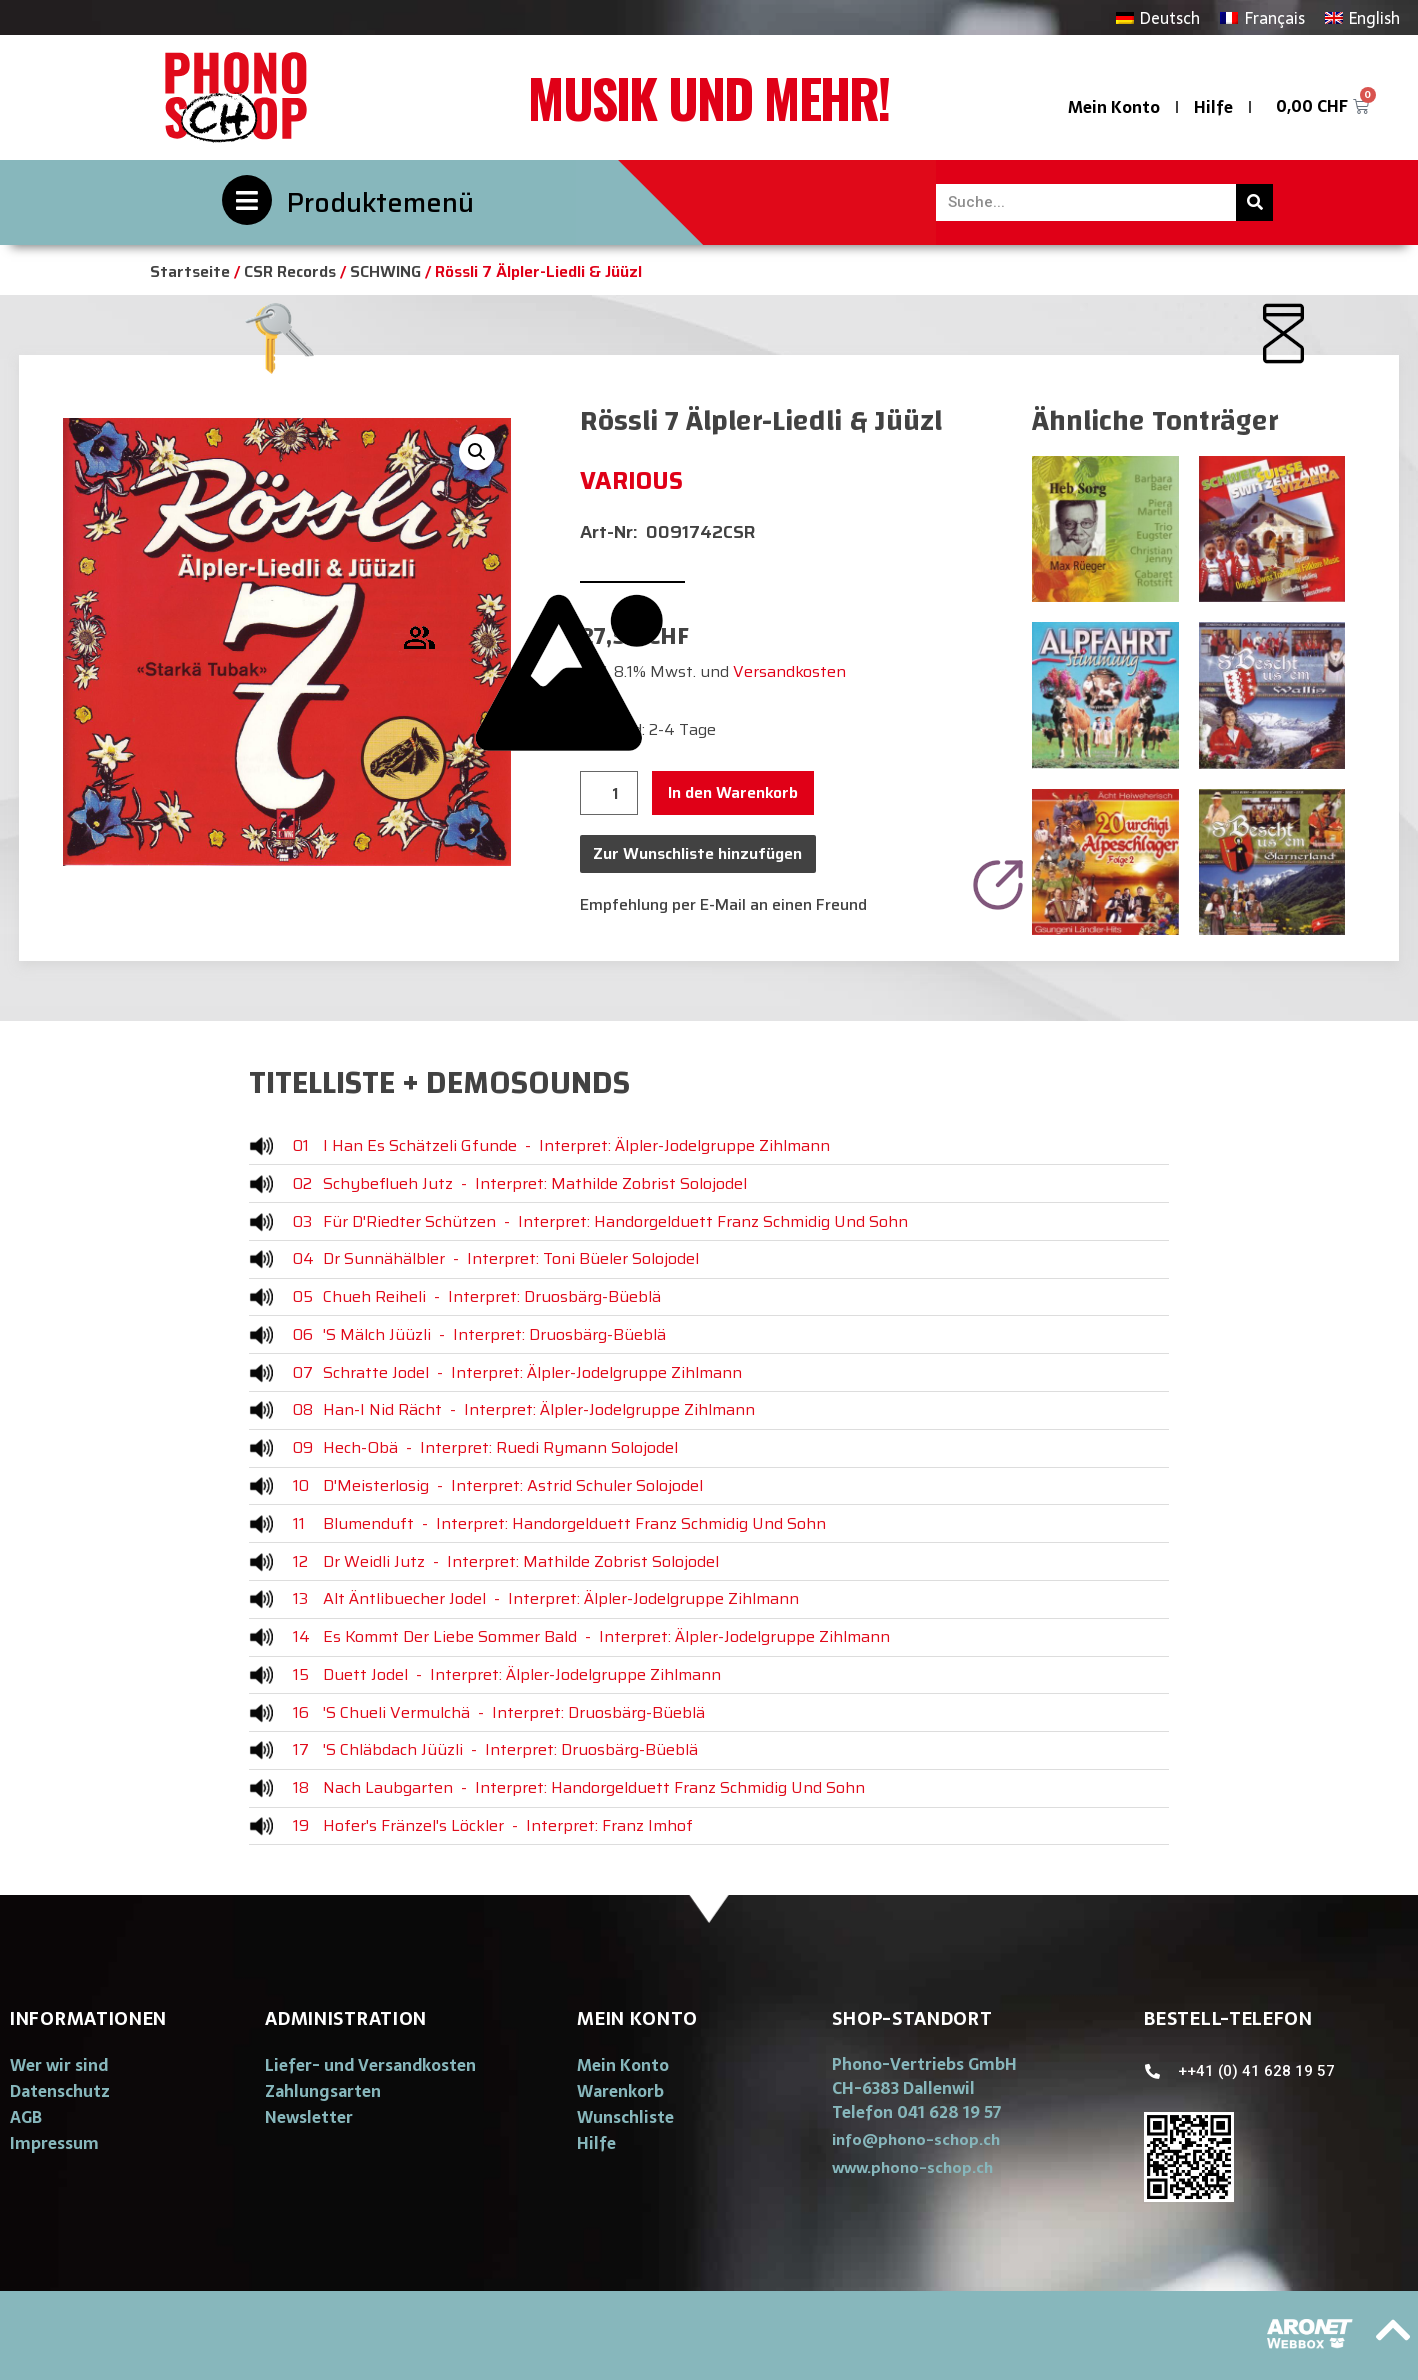 Image resolution: width=1418 pixels, height=2380 pixels. I want to click on indicates a timer or countdown in progress, so click(1283, 333).